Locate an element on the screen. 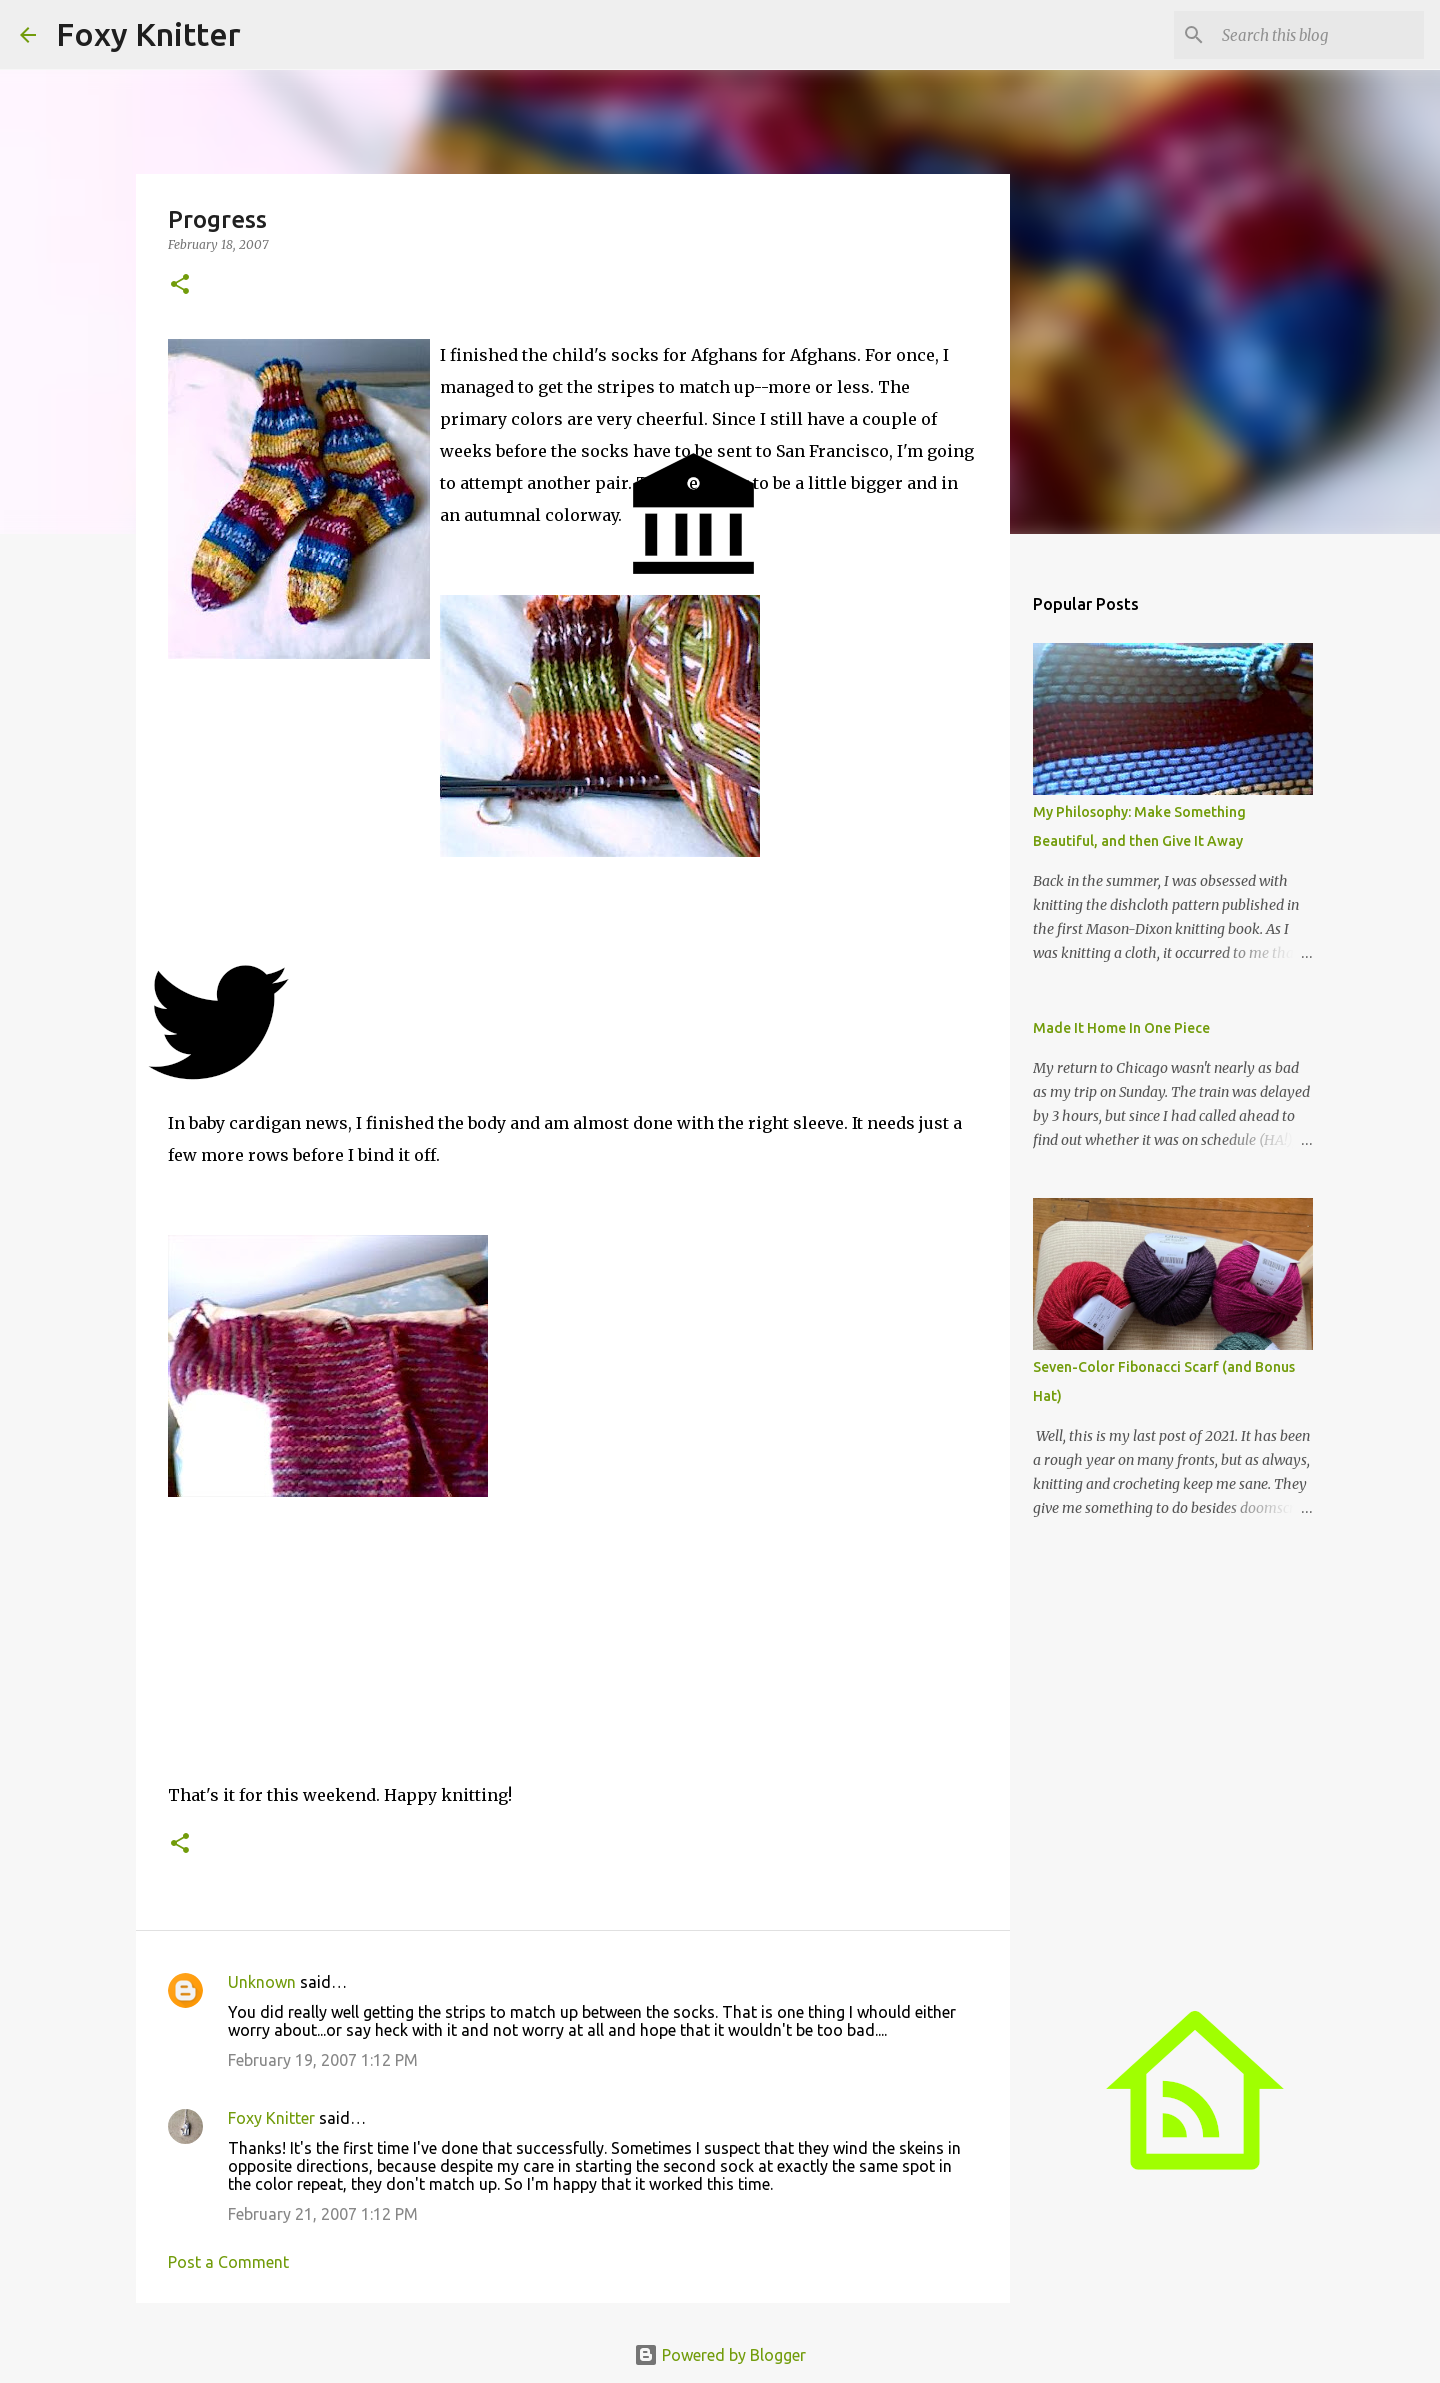 The height and width of the screenshot is (2383, 1440). access home network settings is located at coordinates (1195, 2097).